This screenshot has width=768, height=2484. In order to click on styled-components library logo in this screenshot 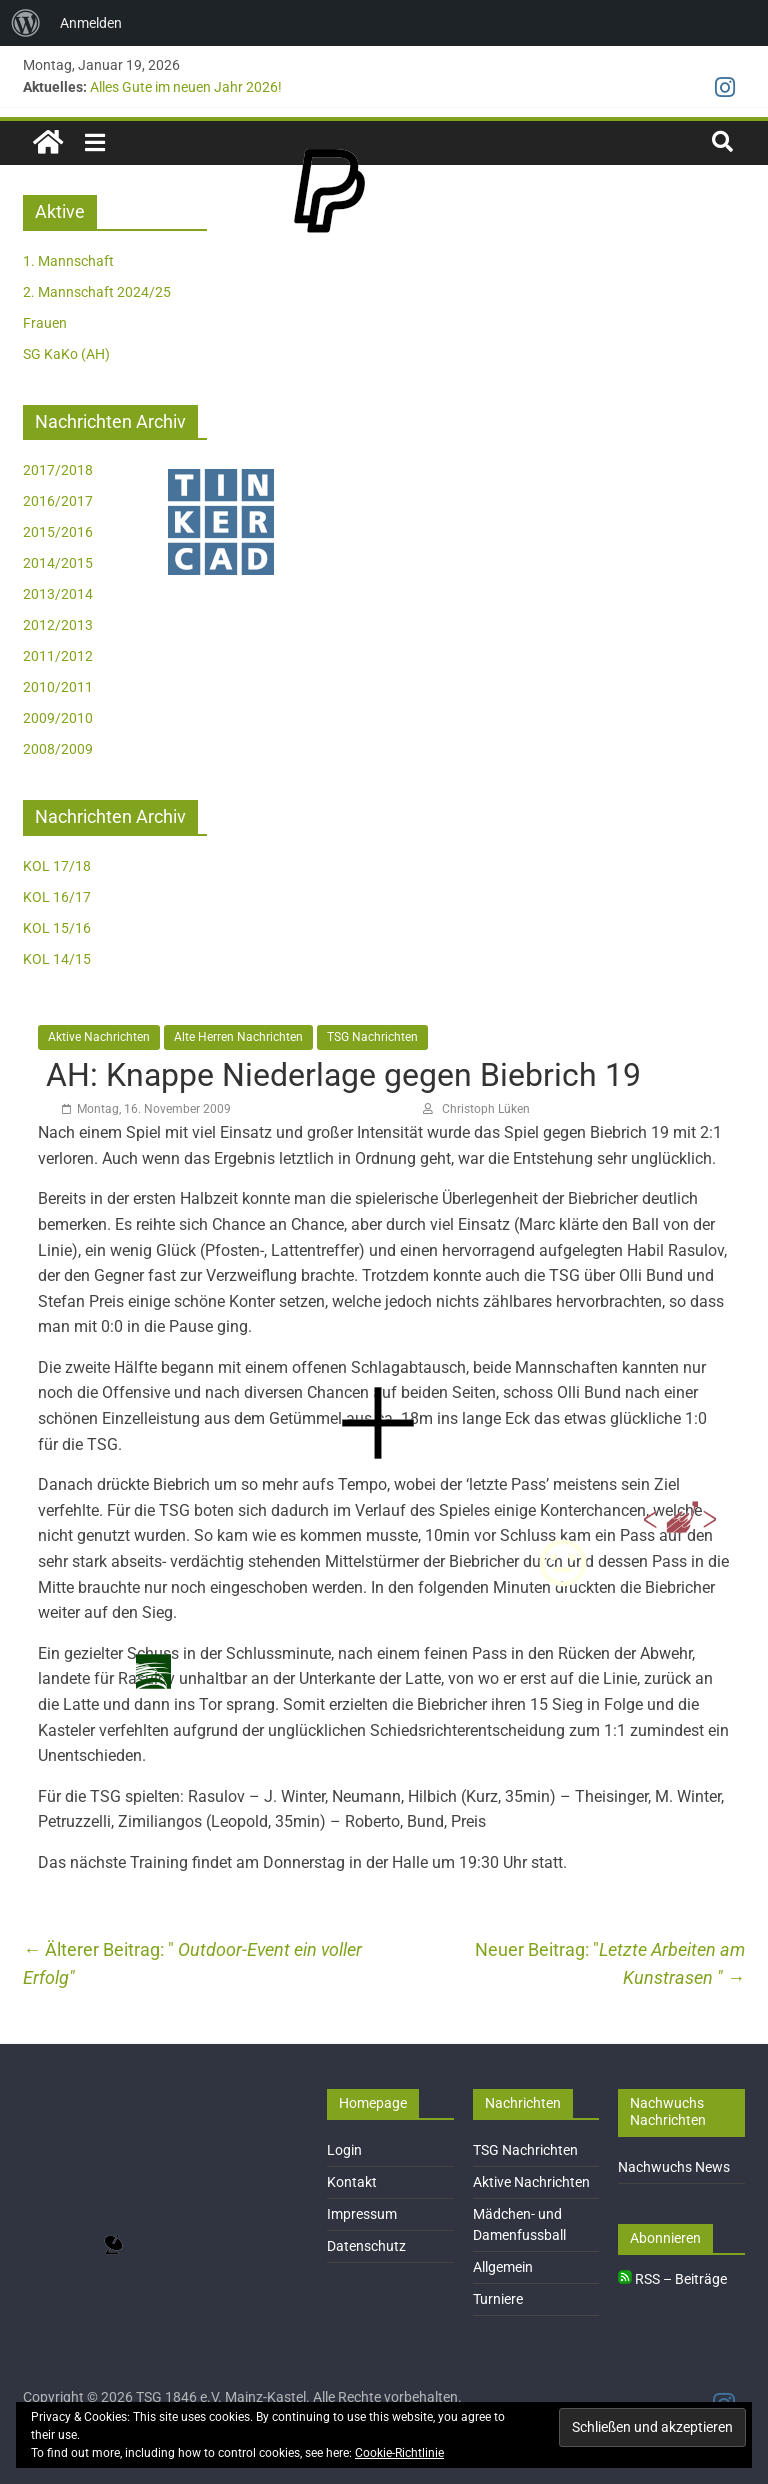, I will do `click(680, 1517)`.